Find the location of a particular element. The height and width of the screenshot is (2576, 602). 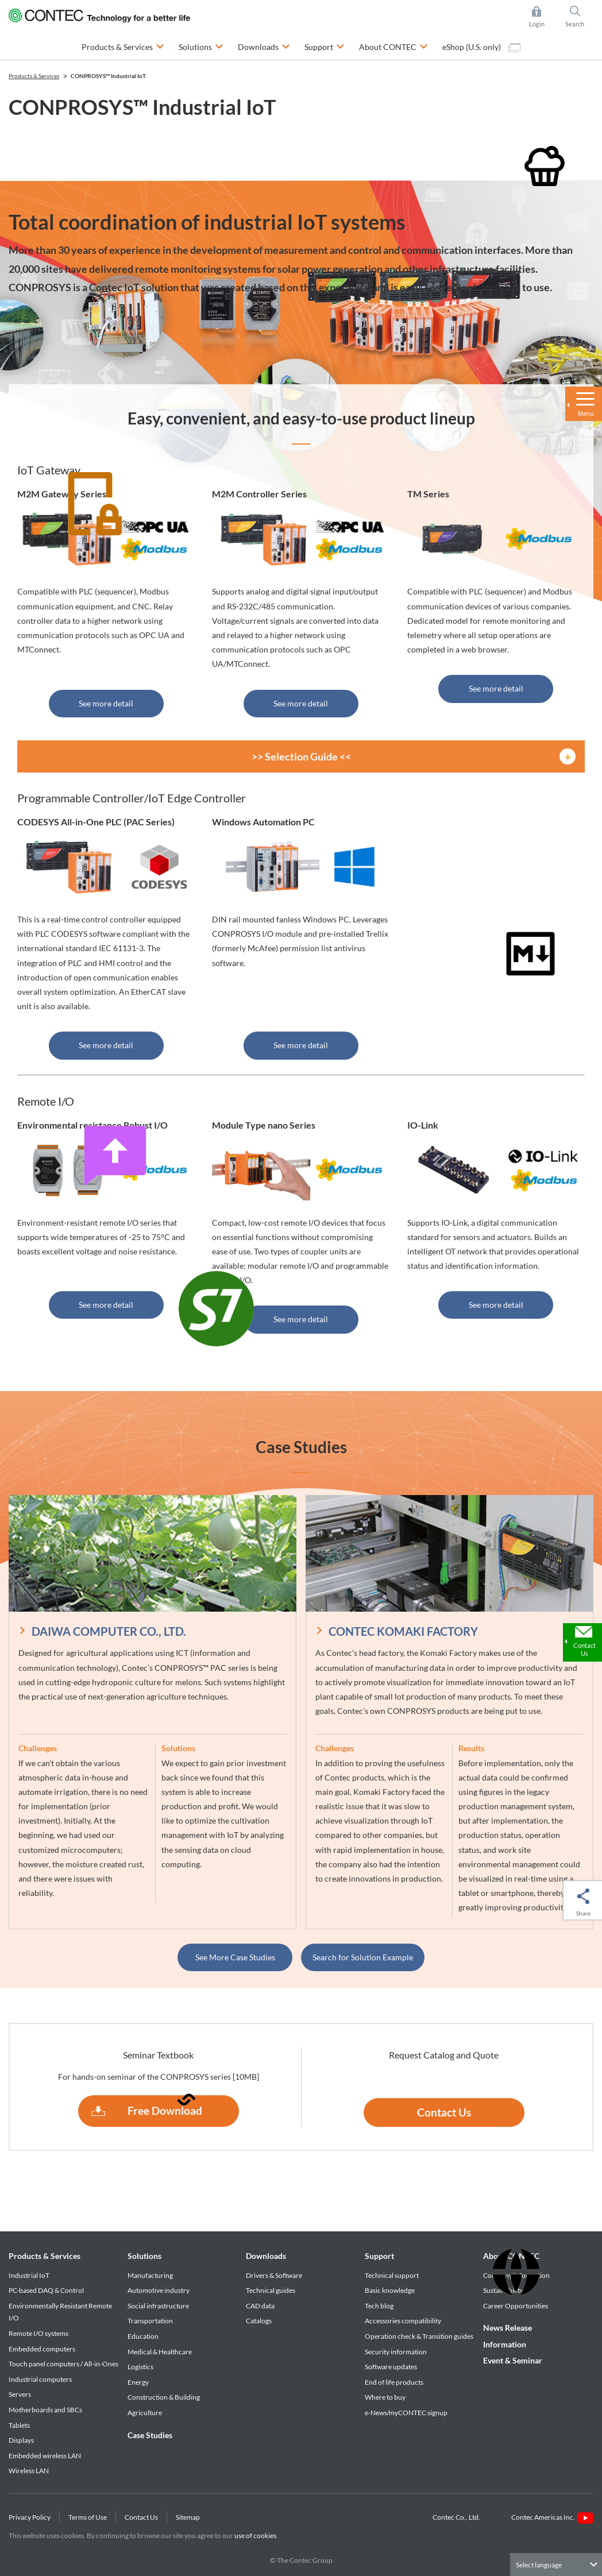

view bakery or dessert options is located at coordinates (545, 166).